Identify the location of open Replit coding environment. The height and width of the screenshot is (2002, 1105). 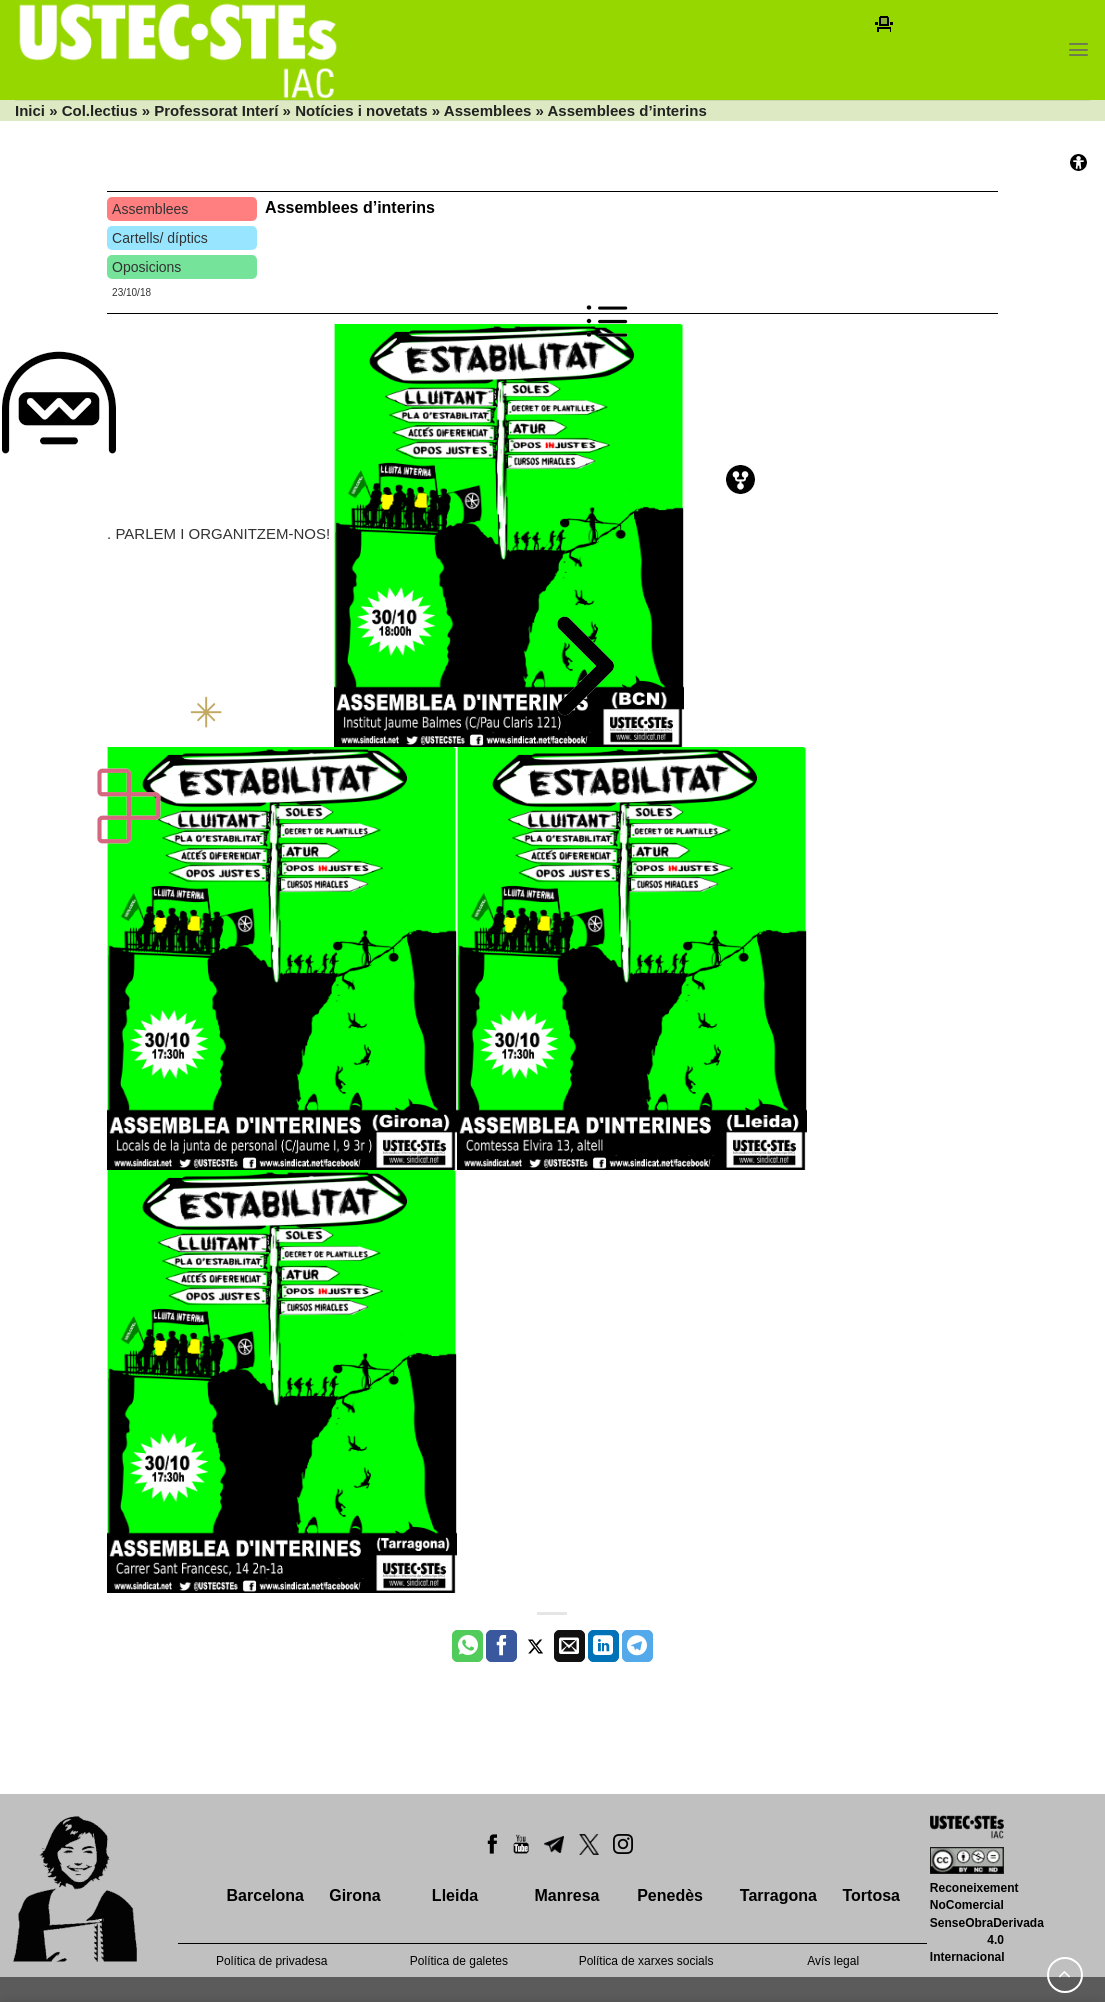
(123, 806).